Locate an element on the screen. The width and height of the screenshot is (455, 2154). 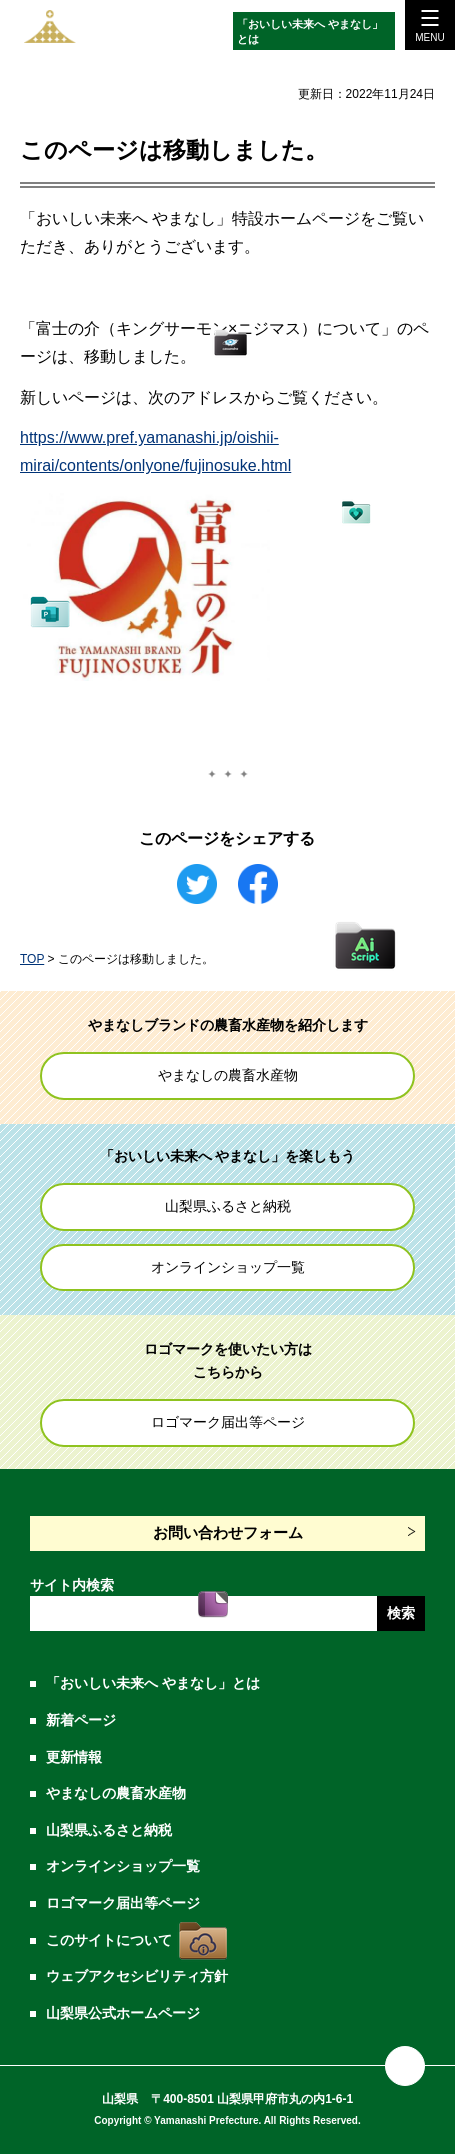
open microsoft family safety folder is located at coordinates (356, 513).